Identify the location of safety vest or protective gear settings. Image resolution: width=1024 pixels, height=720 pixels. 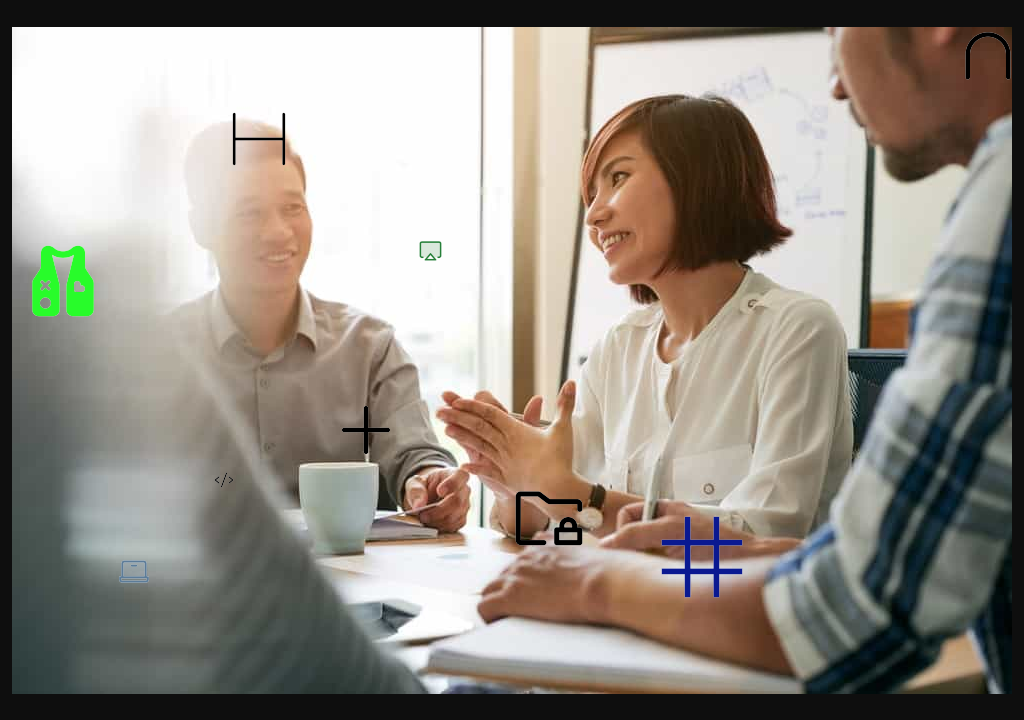
(63, 281).